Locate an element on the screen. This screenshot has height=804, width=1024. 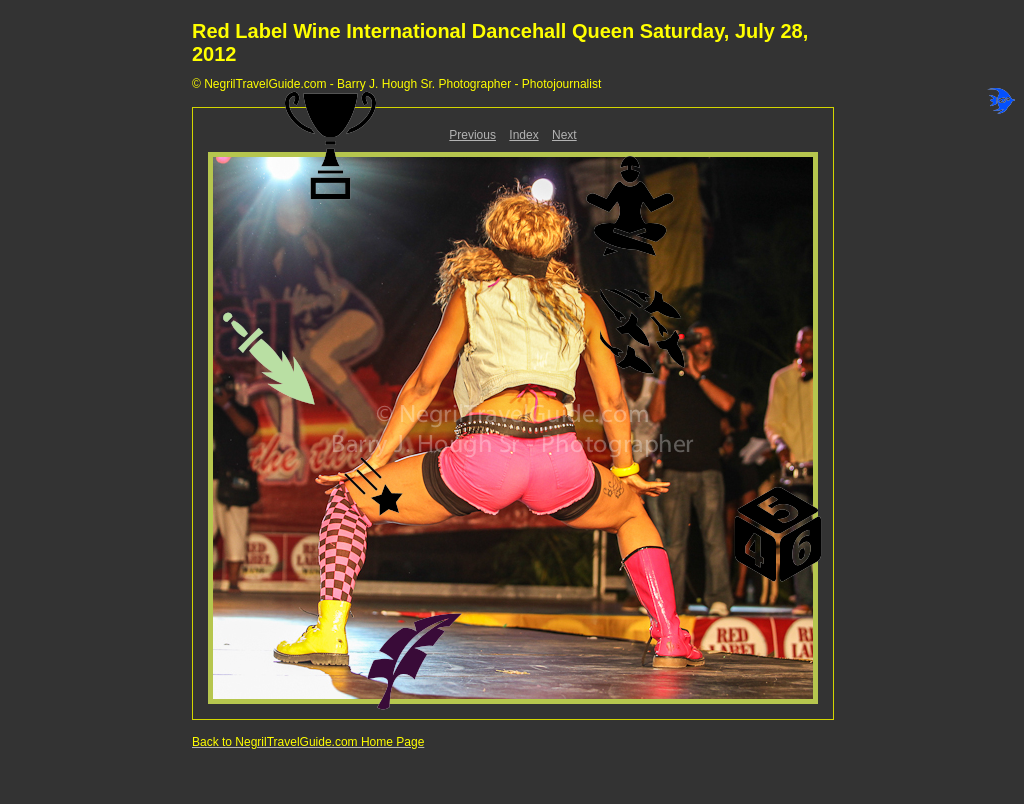
attack or melee combat action is located at coordinates (268, 358).